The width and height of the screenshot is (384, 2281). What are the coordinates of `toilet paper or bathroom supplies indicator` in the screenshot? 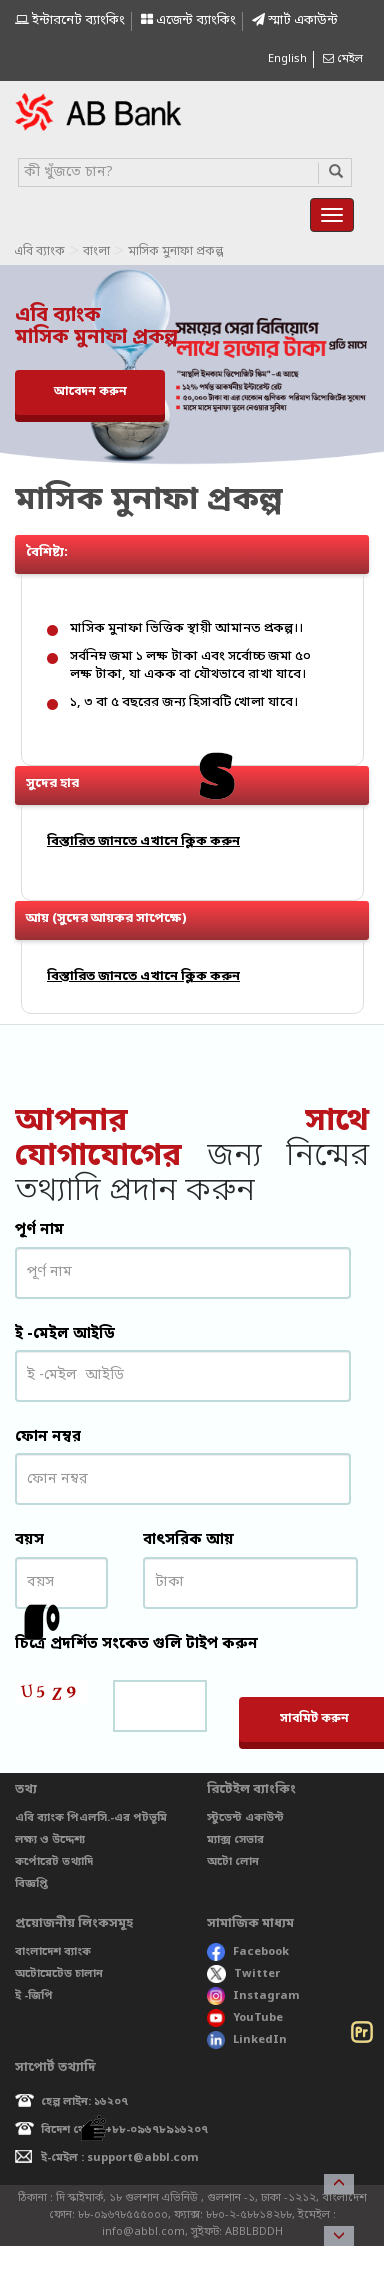 It's located at (42, 1620).